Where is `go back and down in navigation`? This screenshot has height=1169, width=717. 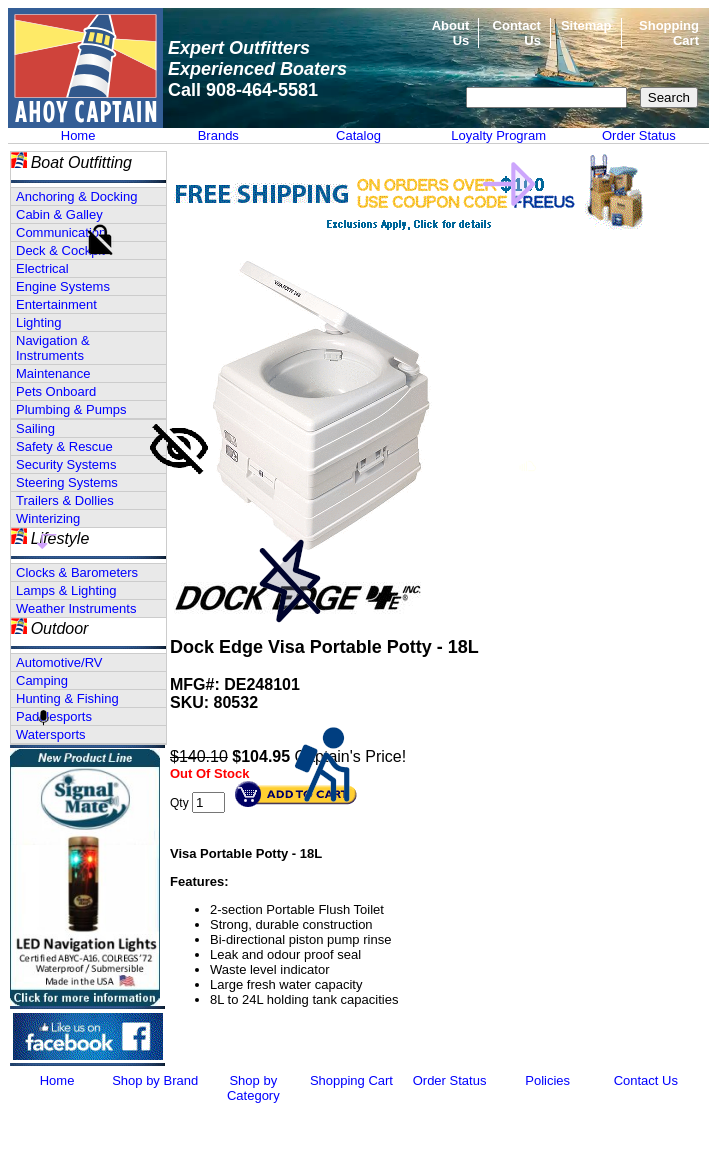 go back and down in navigation is located at coordinates (46, 540).